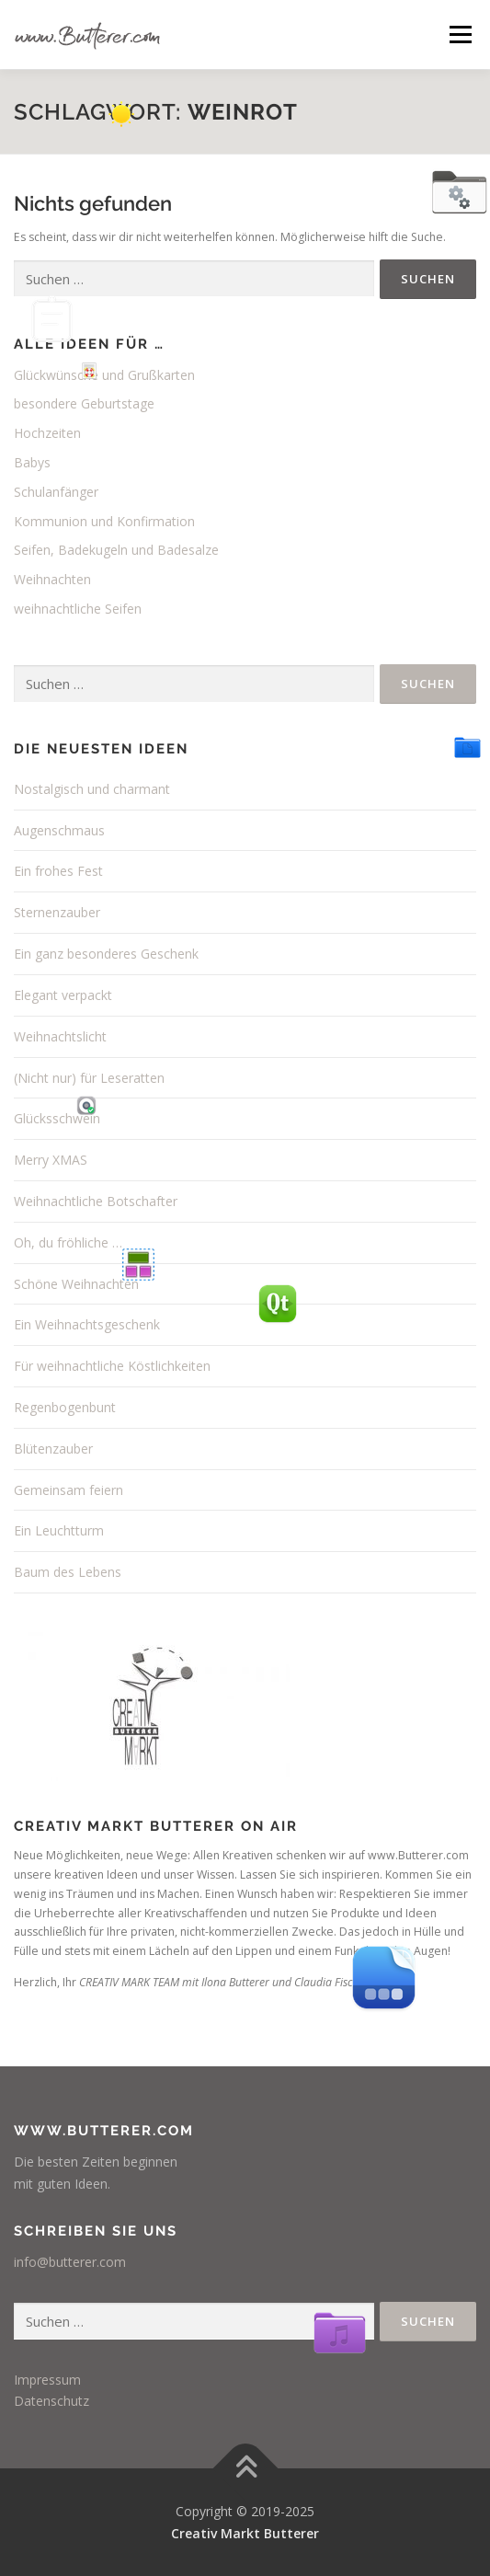 Image resolution: width=490 pixels, height=2576 pixels. Describe the element at coordinates (467, 747) in the screenshot. I see `open your documents folder` at that location.